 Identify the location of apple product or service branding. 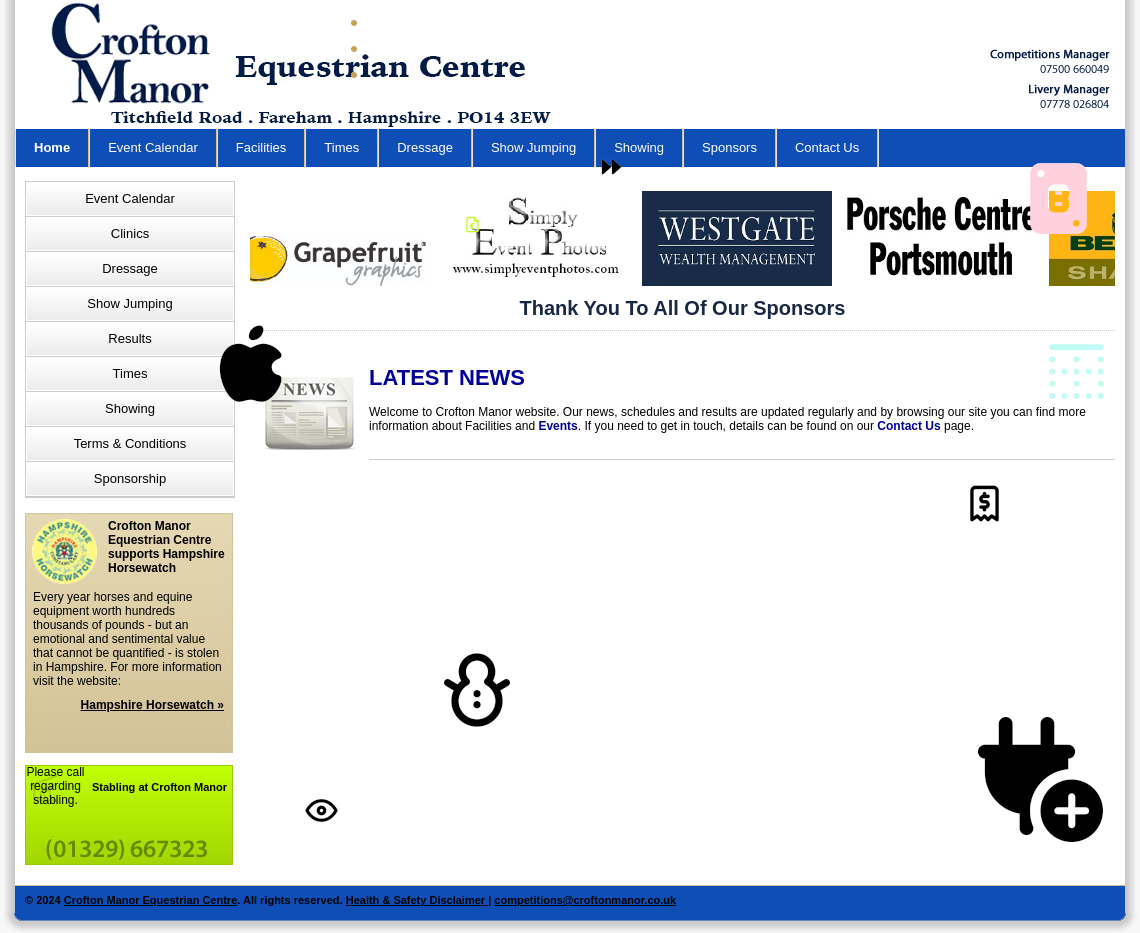
(252, 365).